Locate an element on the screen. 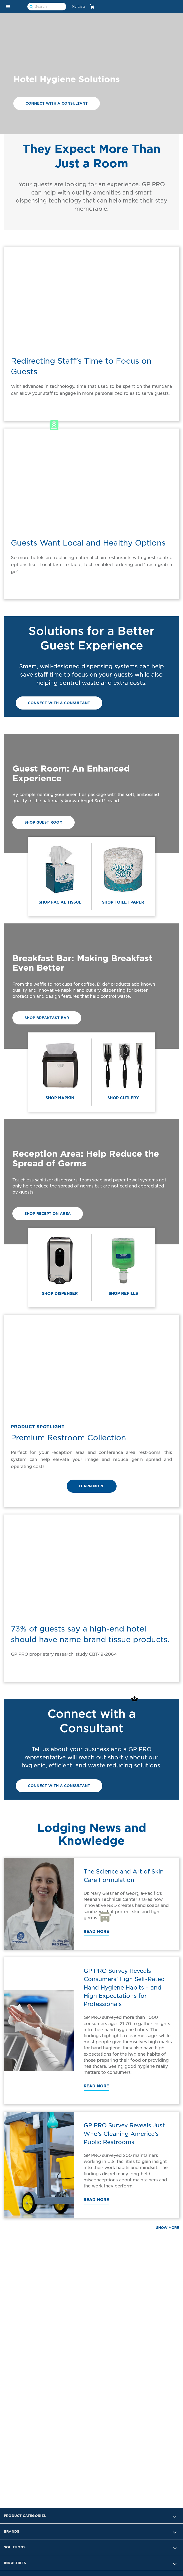 This screenshot has width=183, height=2576. access spa or wellness features is located at coordinates (135, 1699).